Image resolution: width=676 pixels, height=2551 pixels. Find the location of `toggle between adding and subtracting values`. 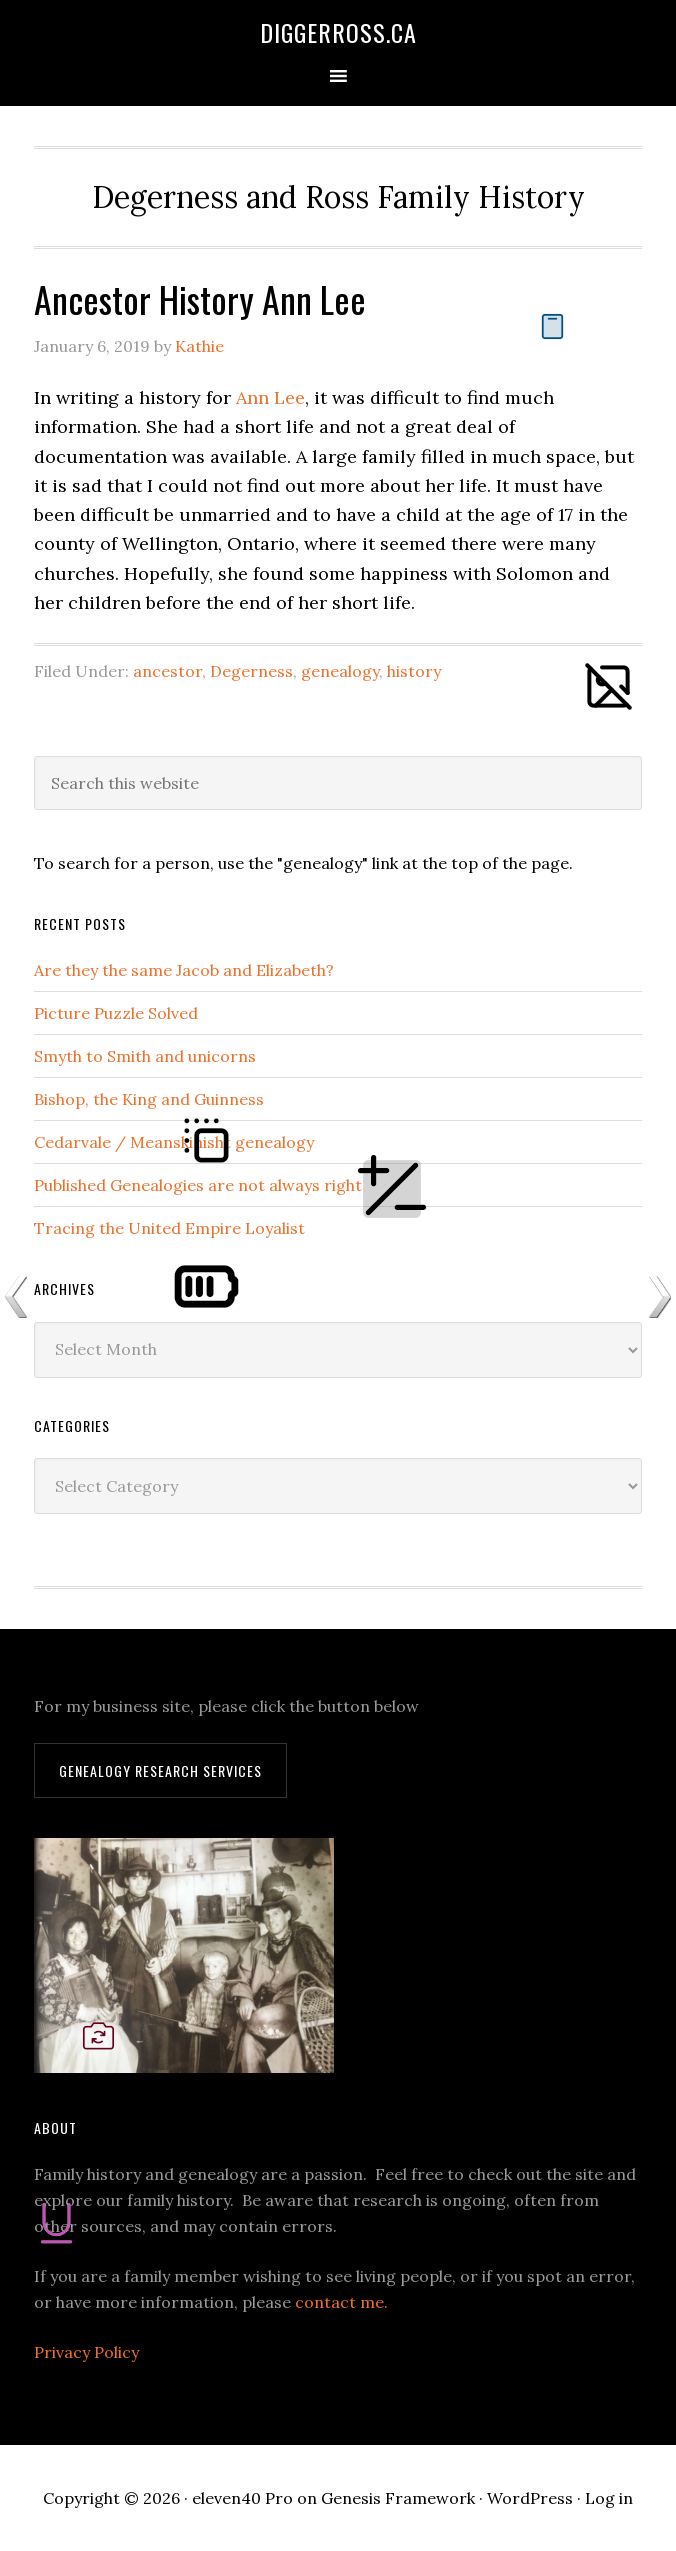

toggle between adding and subtracting values is located at coordinates (392, 1189).